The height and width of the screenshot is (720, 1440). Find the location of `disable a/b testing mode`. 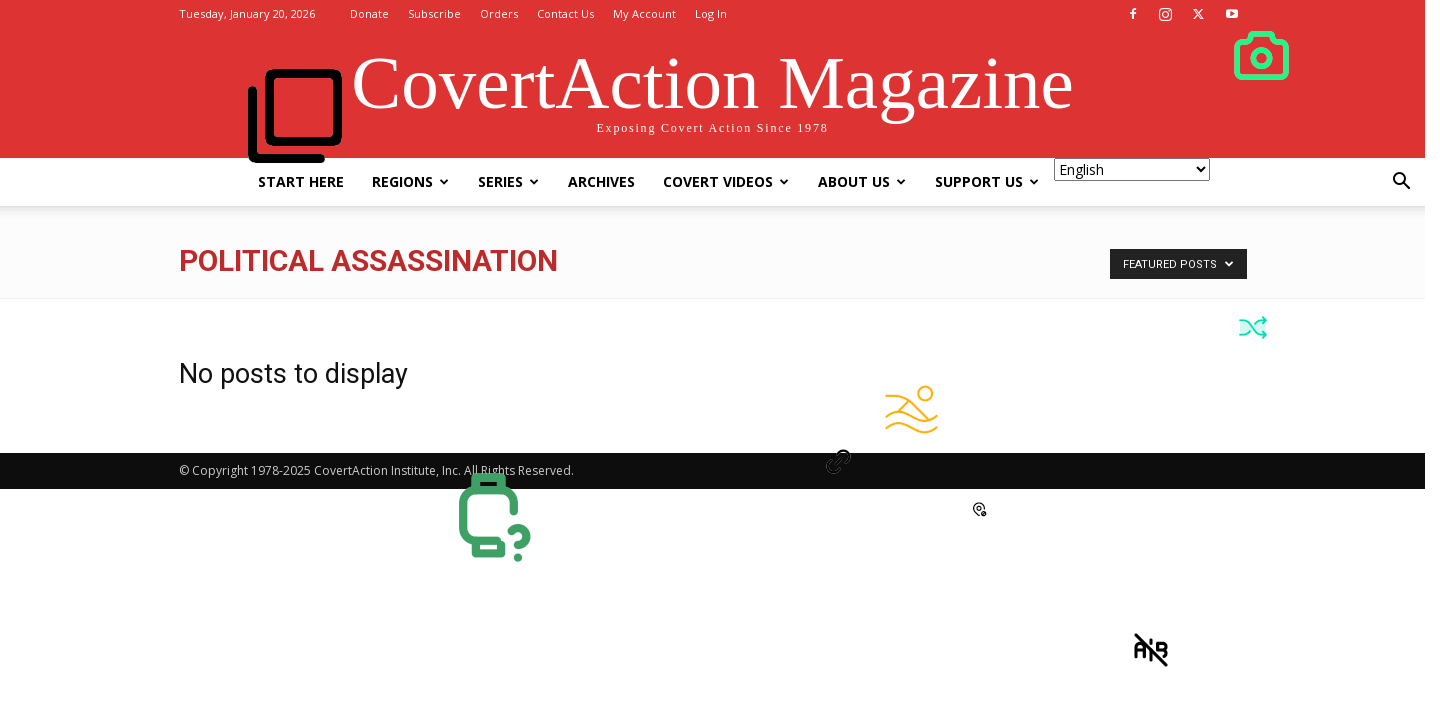

disable a/b testing mode is located at coordinates (1151, 650).